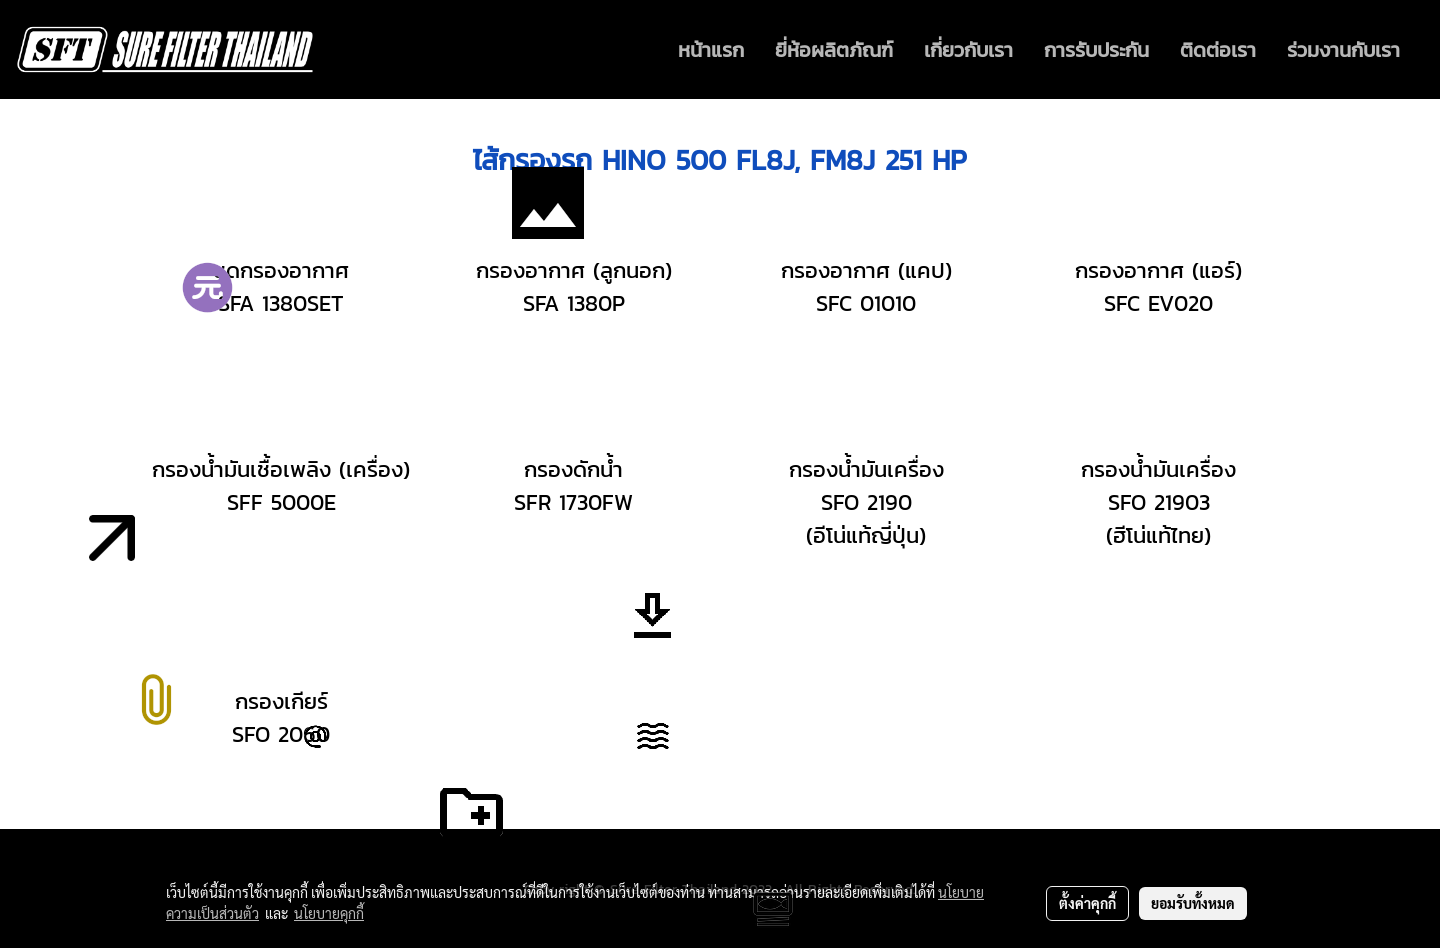  Describe the element at coordinates (653, 736) in the screenshot. I see `indicates water or aquatic features` at that location.